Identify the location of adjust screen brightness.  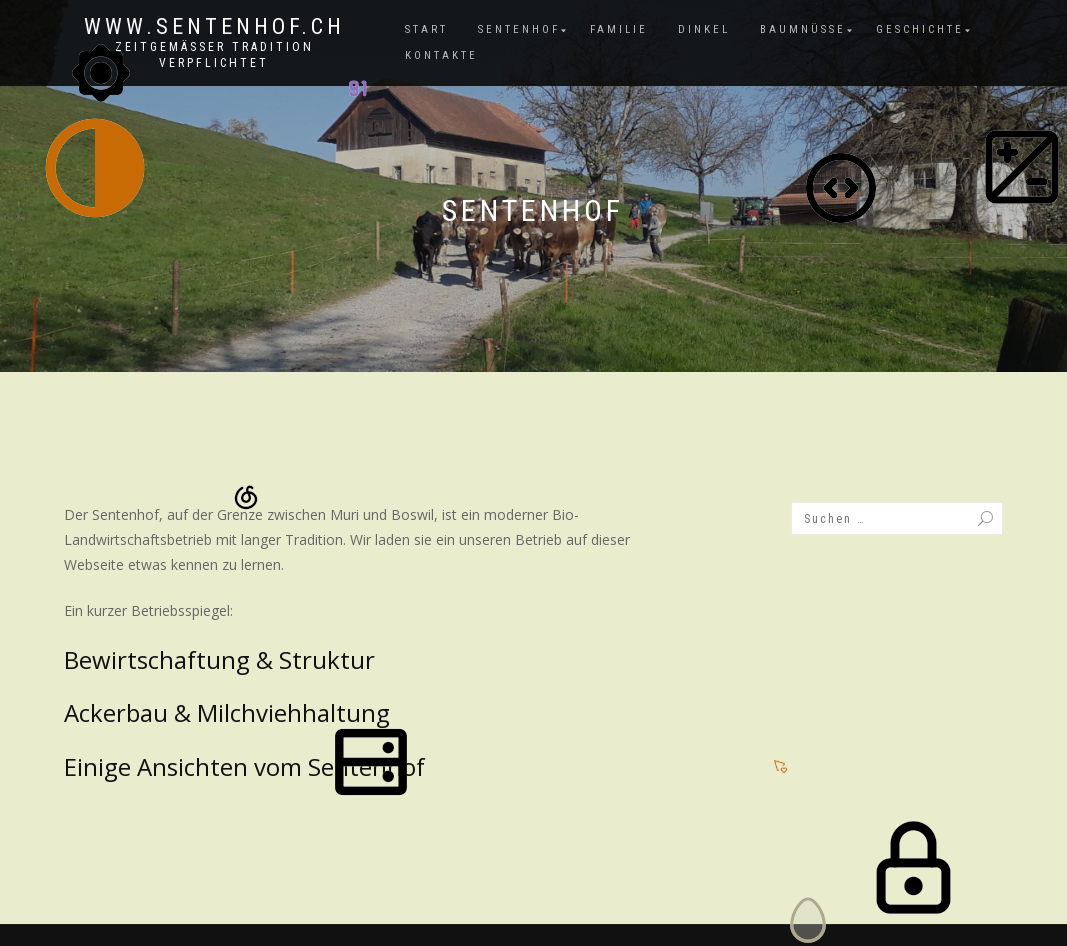
(95, 168).